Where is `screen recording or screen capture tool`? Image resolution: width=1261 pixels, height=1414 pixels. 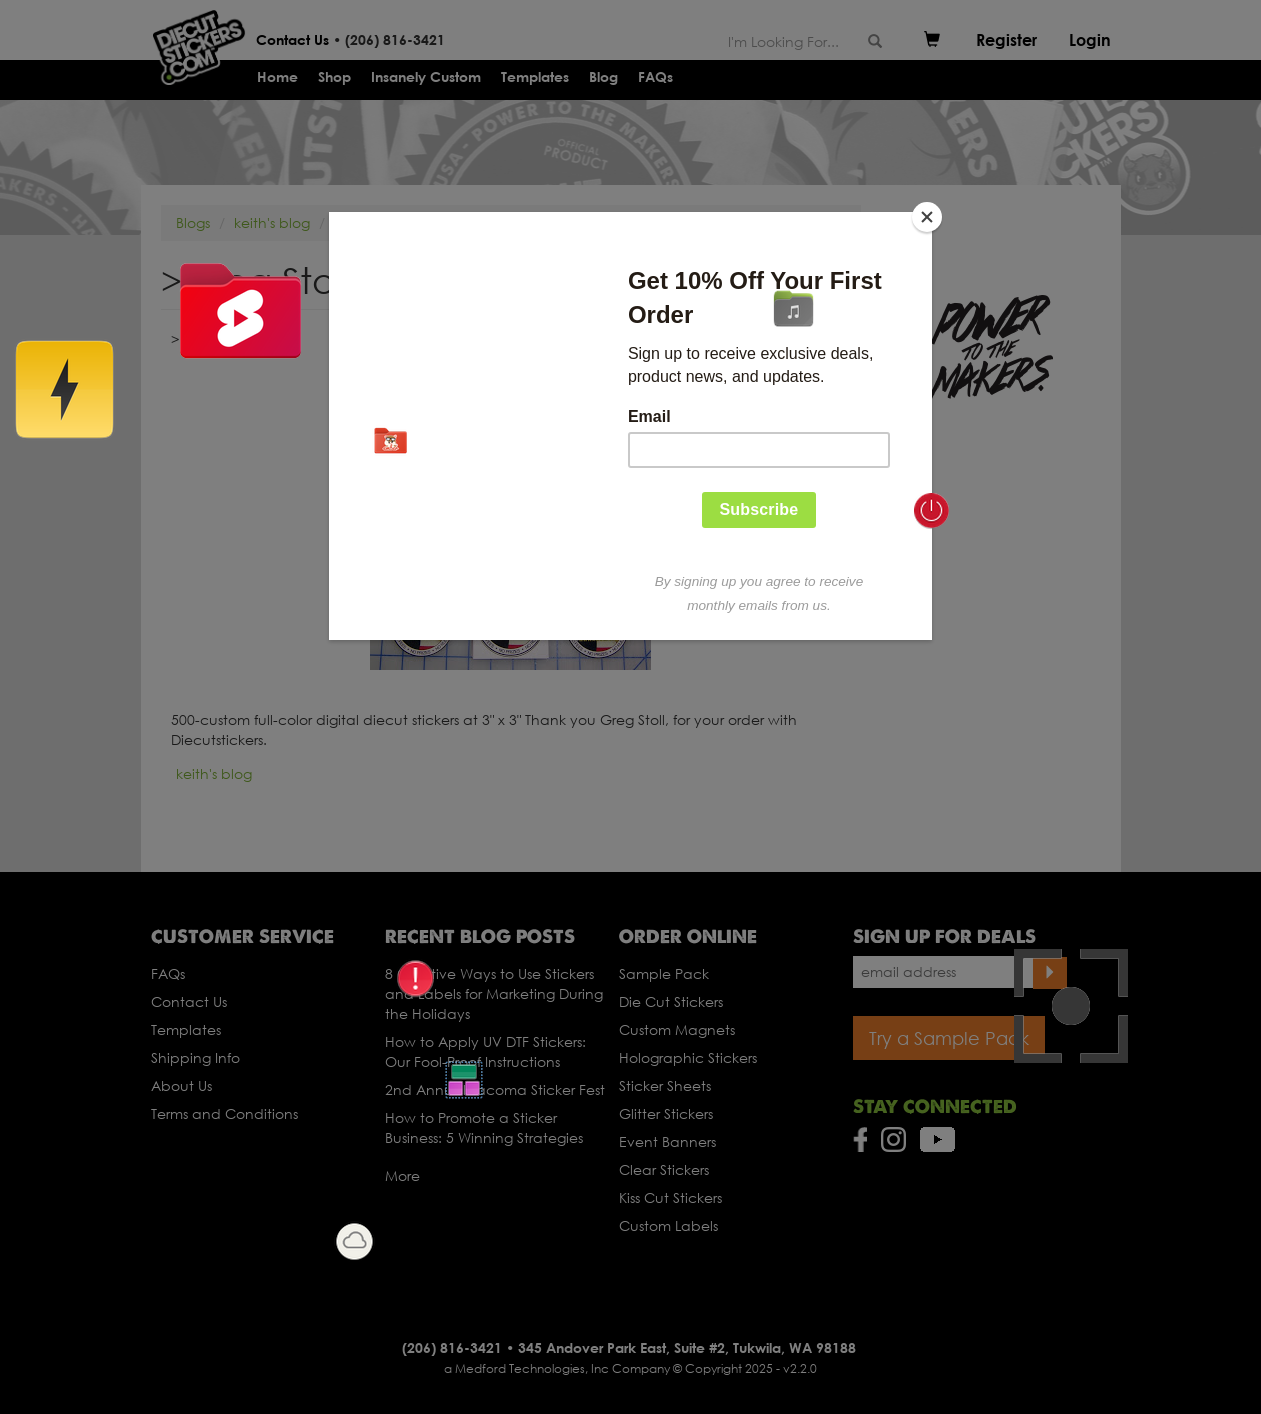 screen recording or screen capture tool is located at coordinates (1071, 1006).